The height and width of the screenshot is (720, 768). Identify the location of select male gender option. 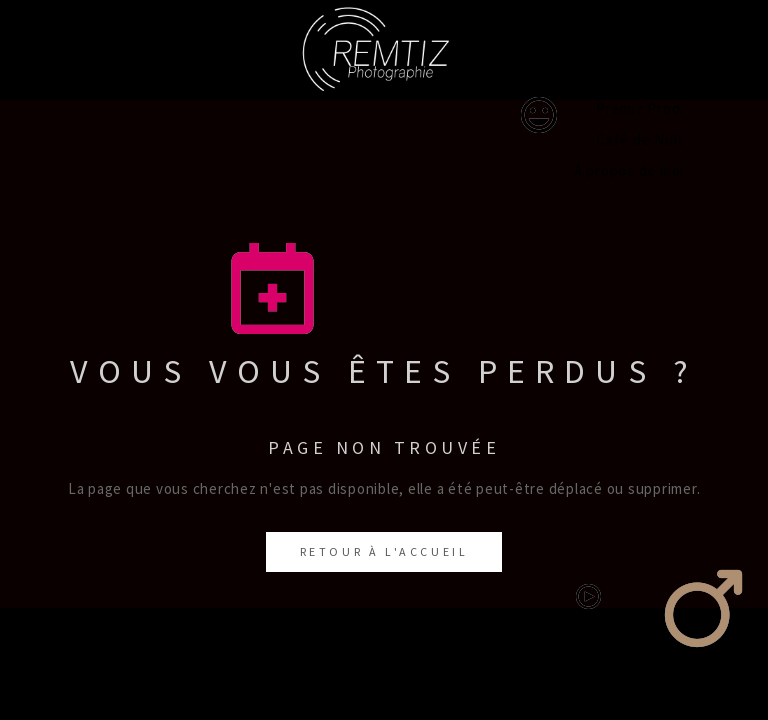
(703, 608).